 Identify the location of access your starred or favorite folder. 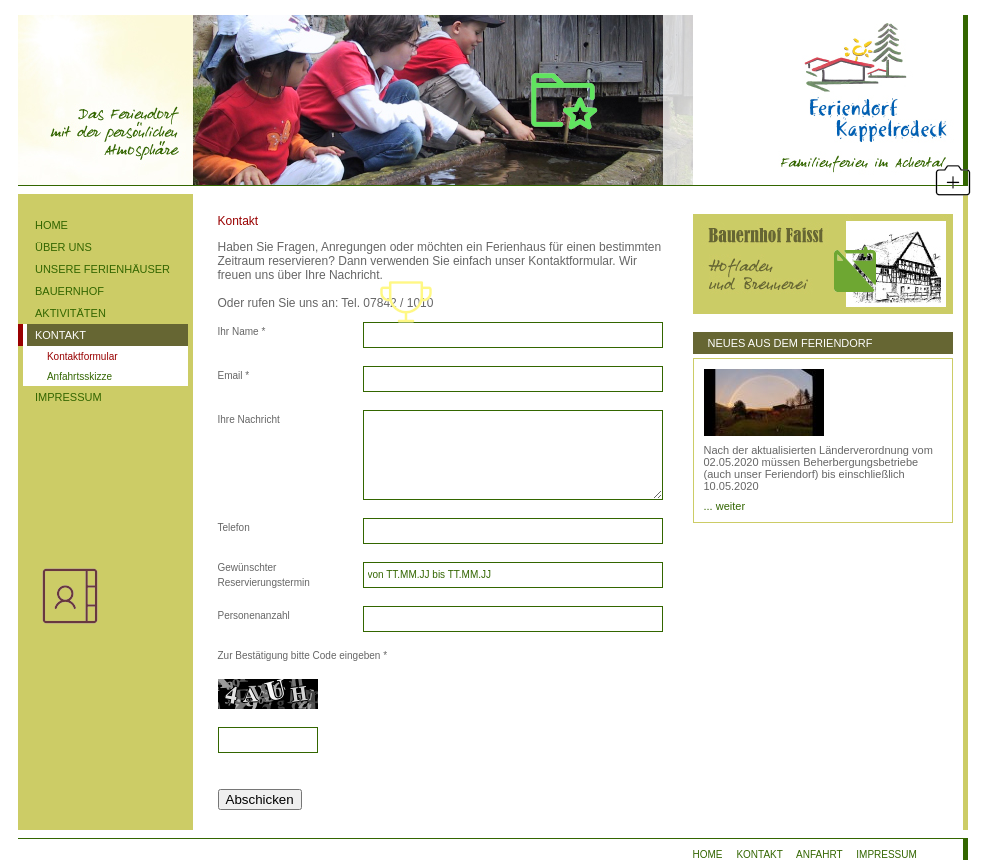
(563, 100).